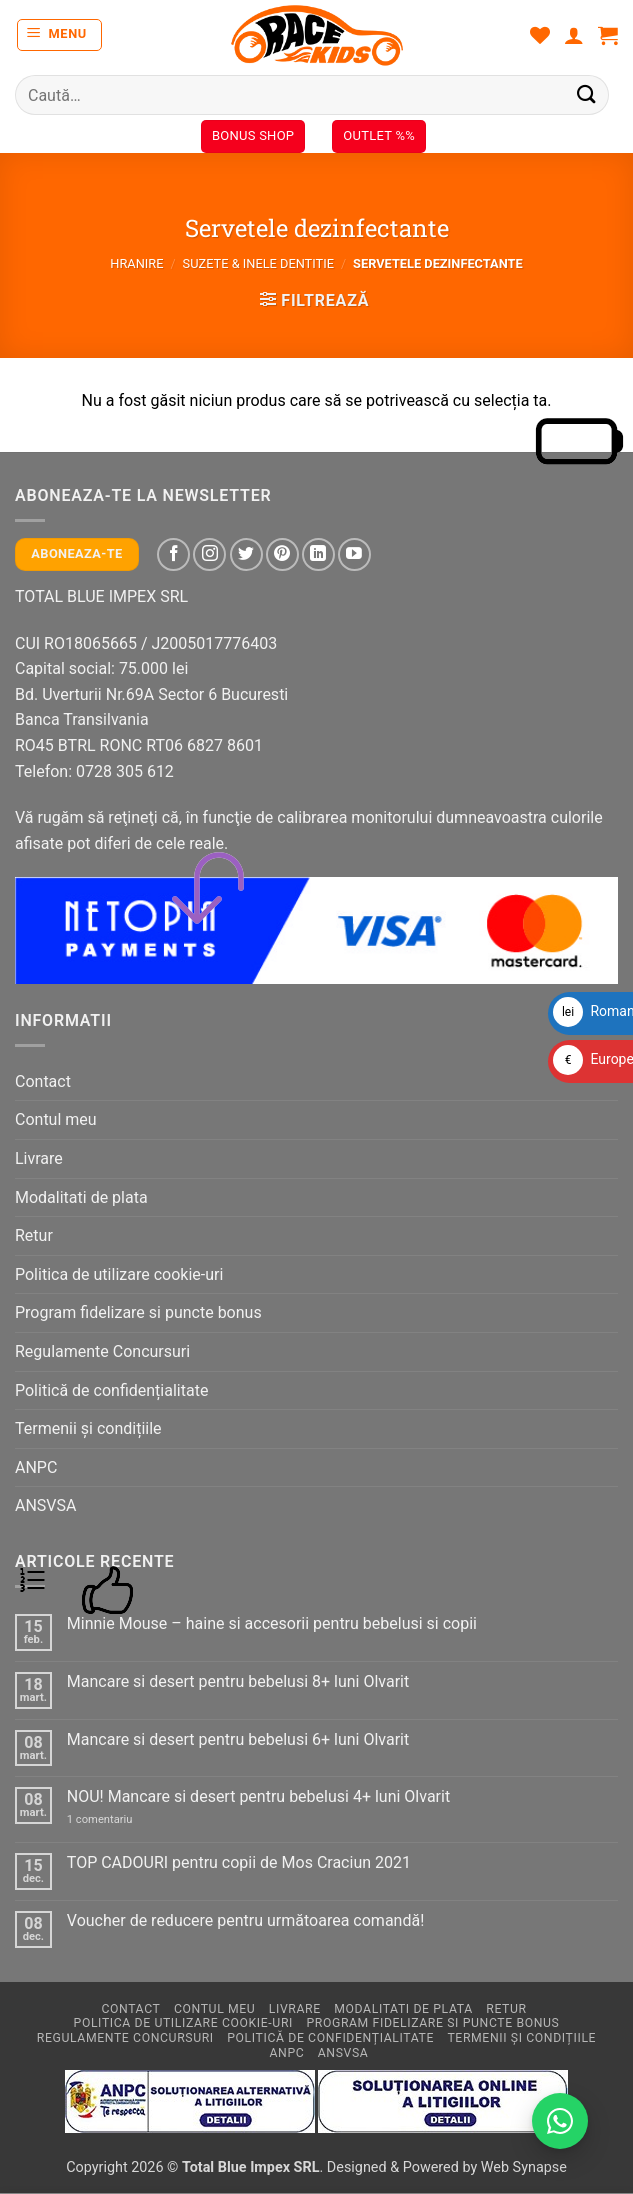  I want to click on like or upvote content, so click(107, 1592).